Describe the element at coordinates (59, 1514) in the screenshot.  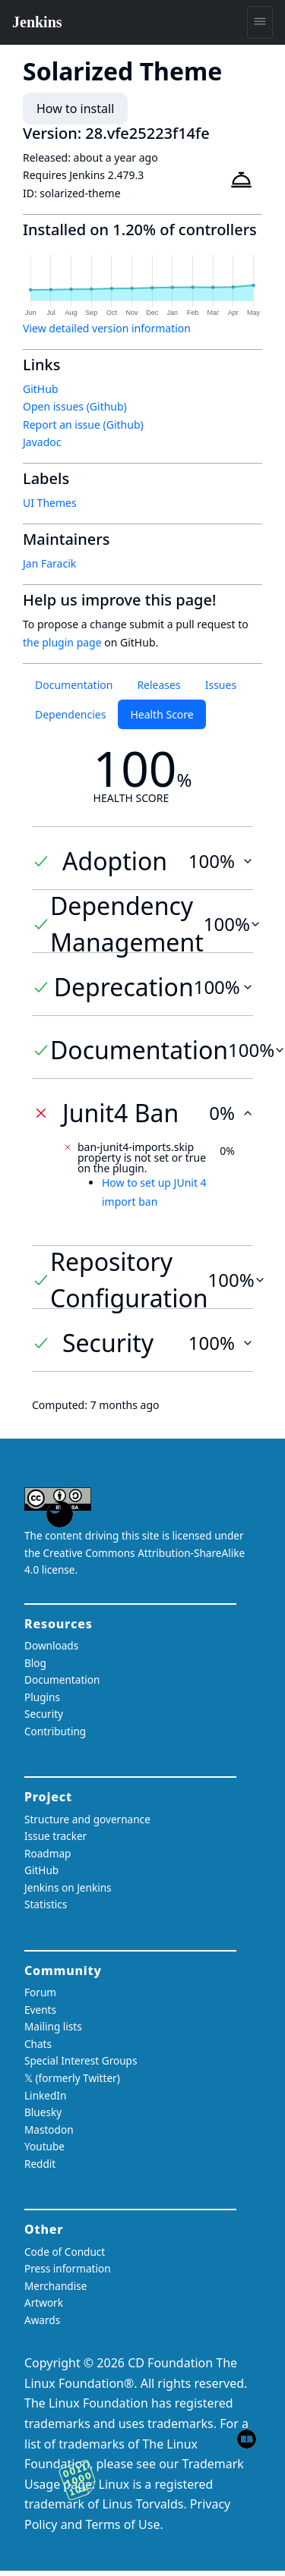
I see `redsys payment processing logo` at that location.